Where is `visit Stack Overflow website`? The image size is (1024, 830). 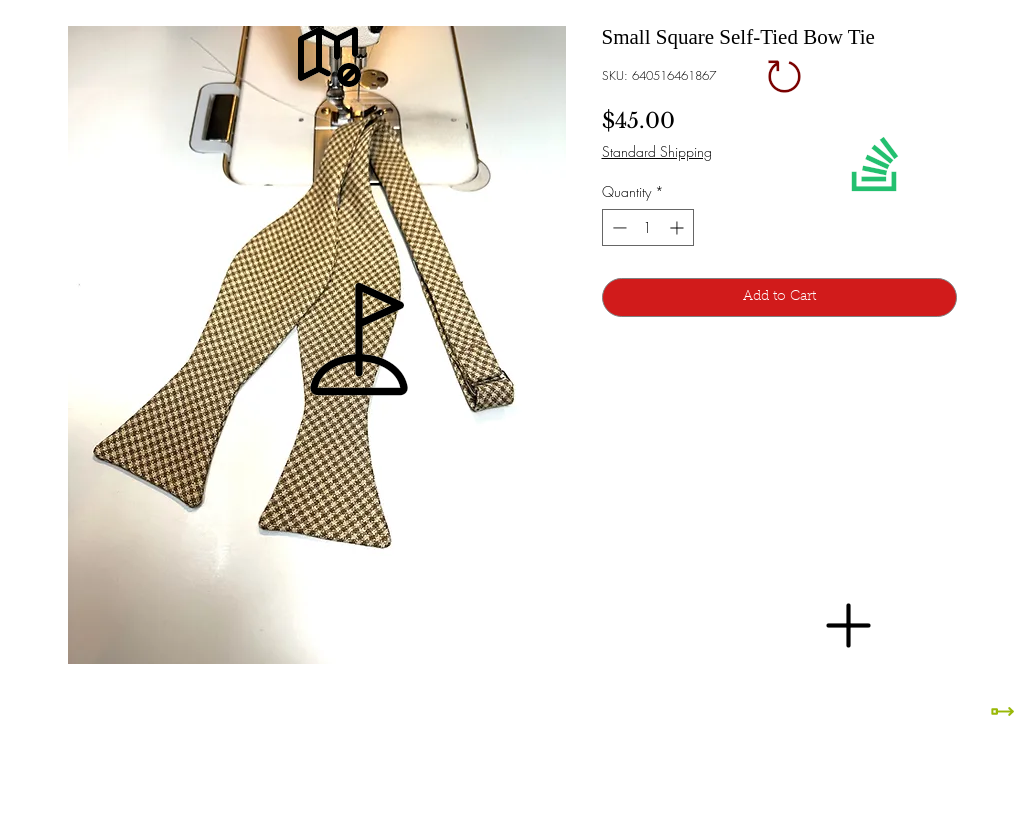 visit Stack Overflow website is located at coordinates (875, 164).